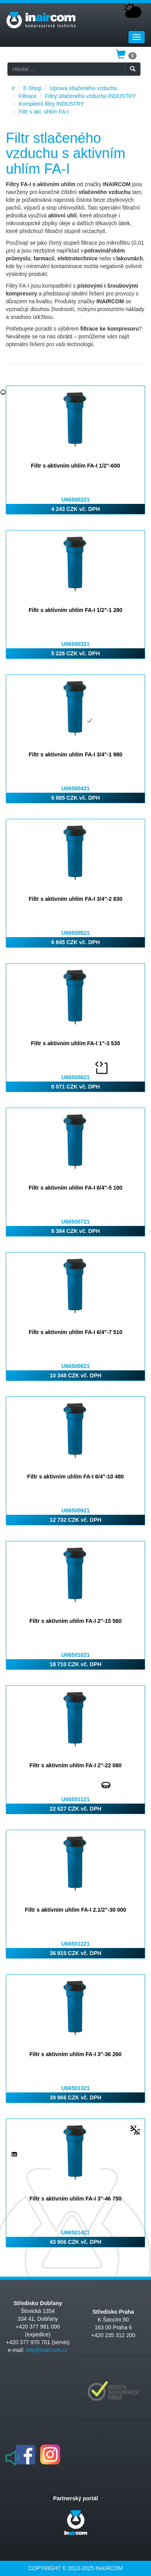  What do you see at coordinates (133, 11) in the screenshot?
I see `view current weather conditions` at bounding box center [133, 11].